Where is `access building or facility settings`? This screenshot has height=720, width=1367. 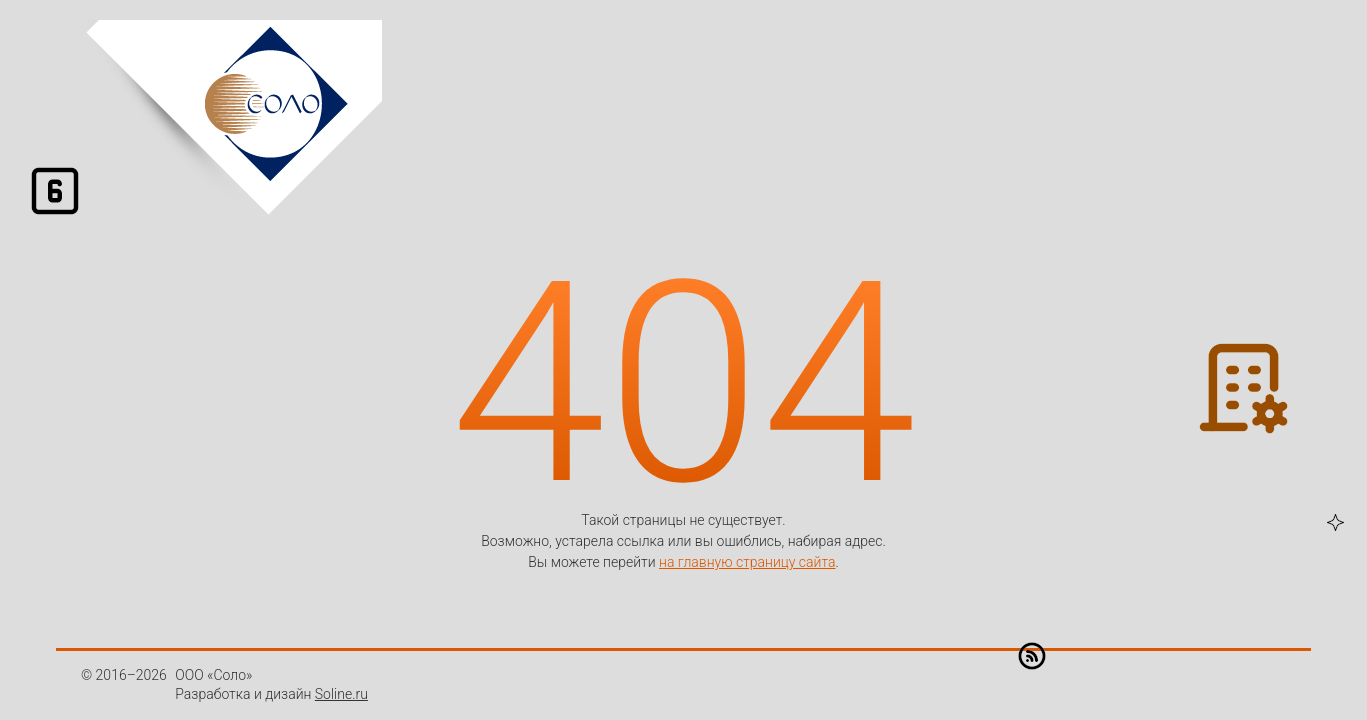
access building or facility settings is located at coordinates (1243, 387).